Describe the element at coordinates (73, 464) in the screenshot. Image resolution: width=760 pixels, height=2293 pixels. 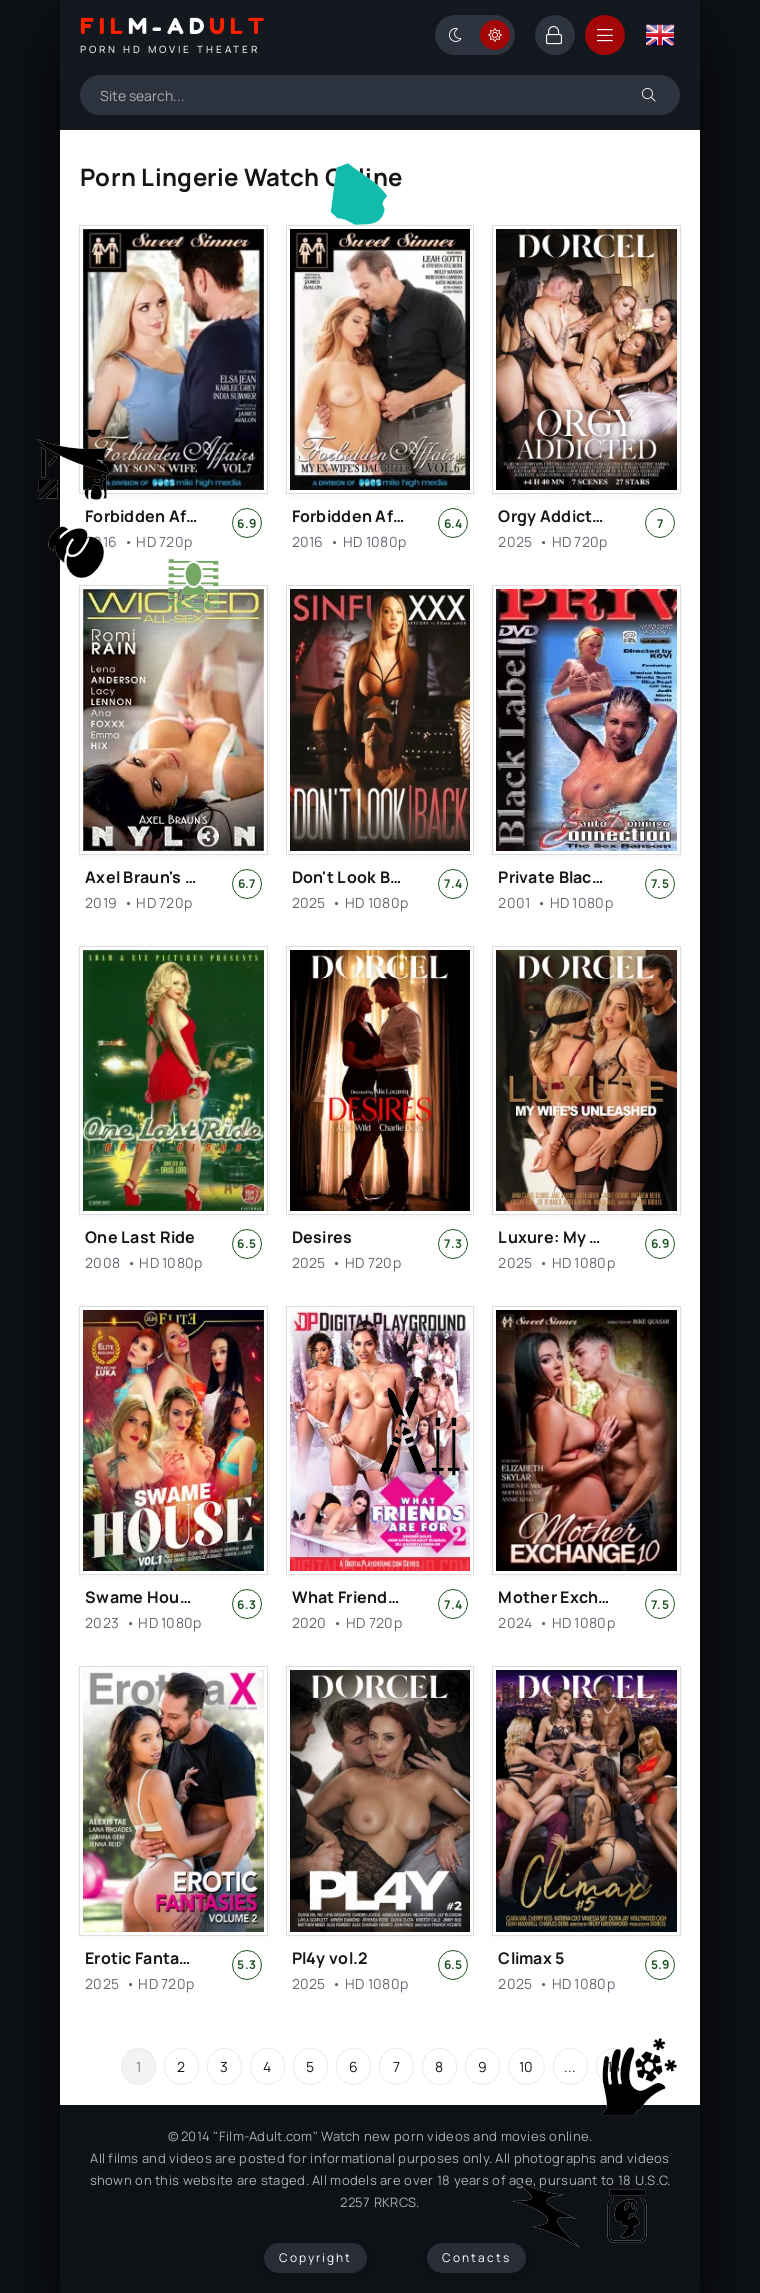
I see `set up camp in a desert region` at that location.